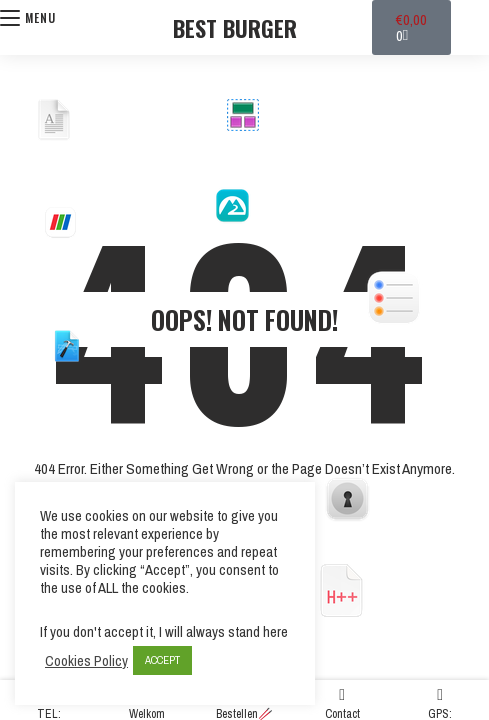 This screenshot has width=489, height=720. What do you see at coordinates (394, 298) in the screenshot?
I see `open gnome to-do app` at bounding box center [394, 298].